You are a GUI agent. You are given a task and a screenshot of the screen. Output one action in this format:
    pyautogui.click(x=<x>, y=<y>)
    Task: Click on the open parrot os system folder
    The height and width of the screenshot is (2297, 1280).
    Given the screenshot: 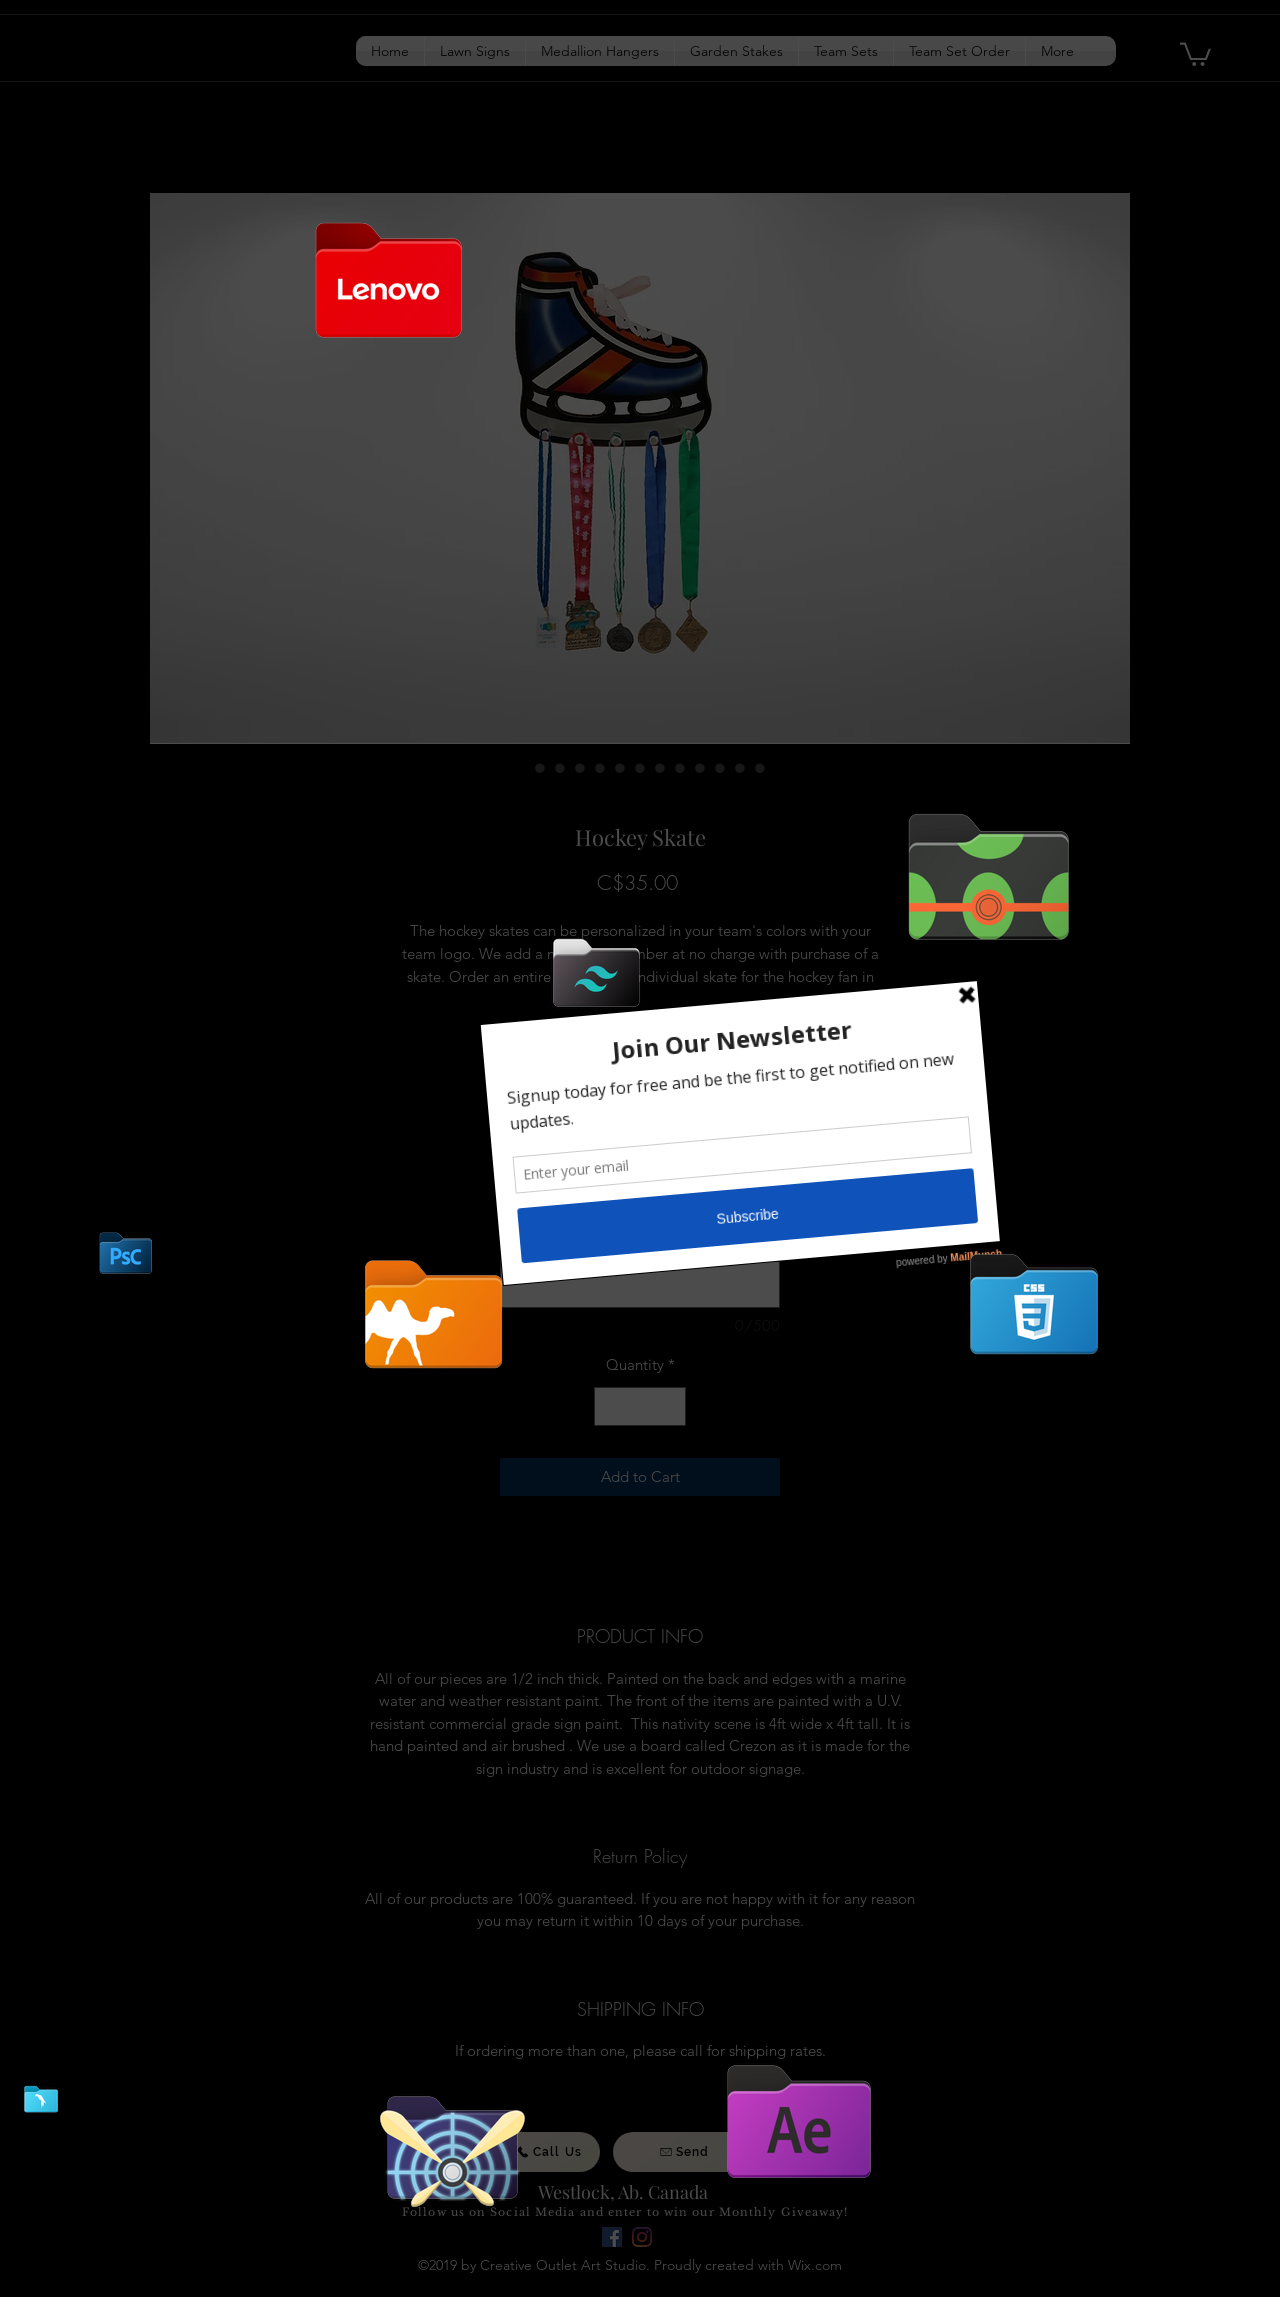 What is the action you would take?
    pyautogui.click(x=41, y=2100)
    